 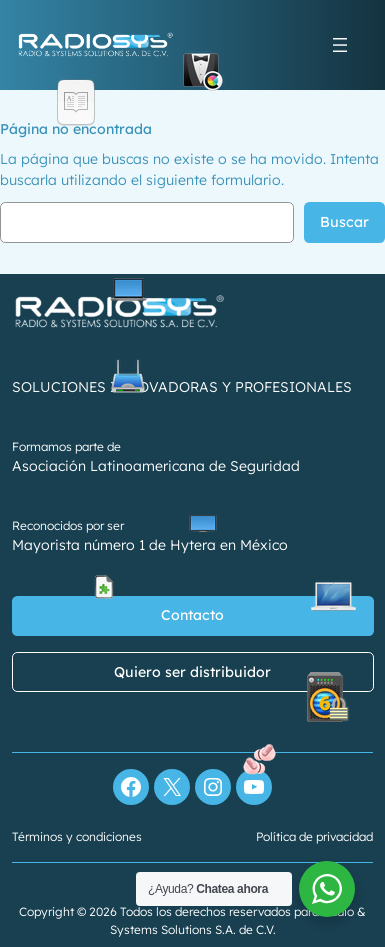 What do you see at coordinates (128, 286) in the screenshot?
I see `represents a macbook pro device in system settings` at bounding box center [128, 286].